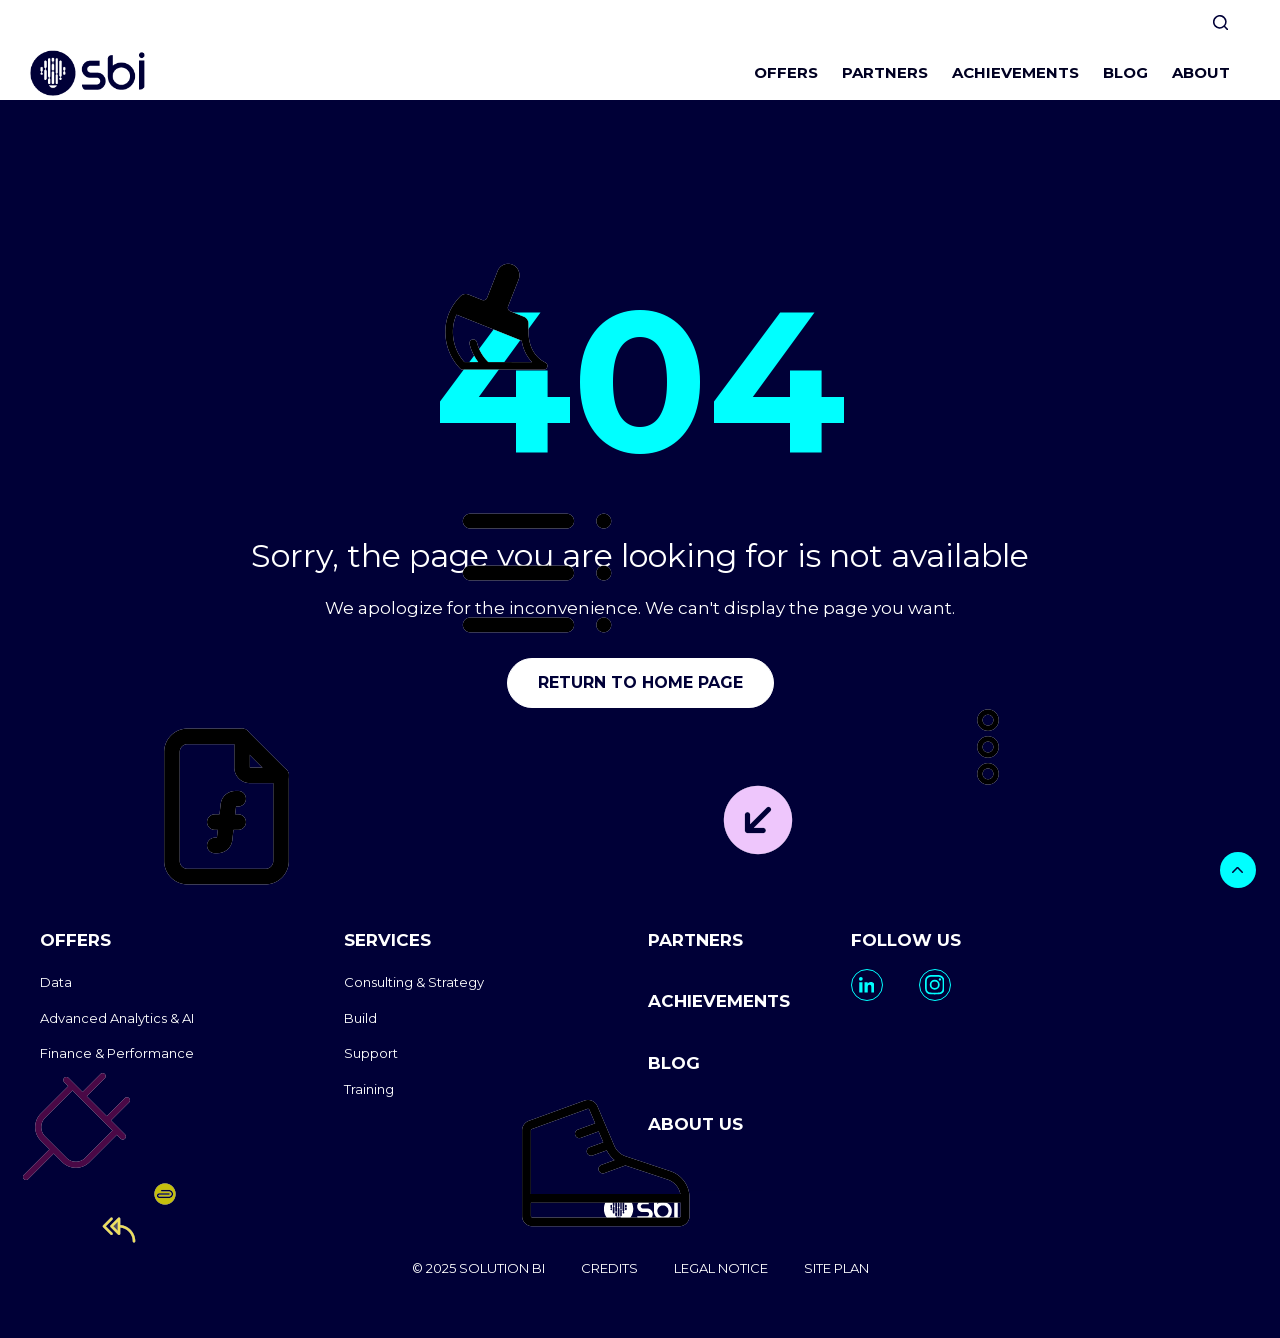 This screenshot has height=1338, width=1280. What do you see at coordinates (226, 806) in the screenshot?
I see `view or open a function file` at bounding box center [226, 806].